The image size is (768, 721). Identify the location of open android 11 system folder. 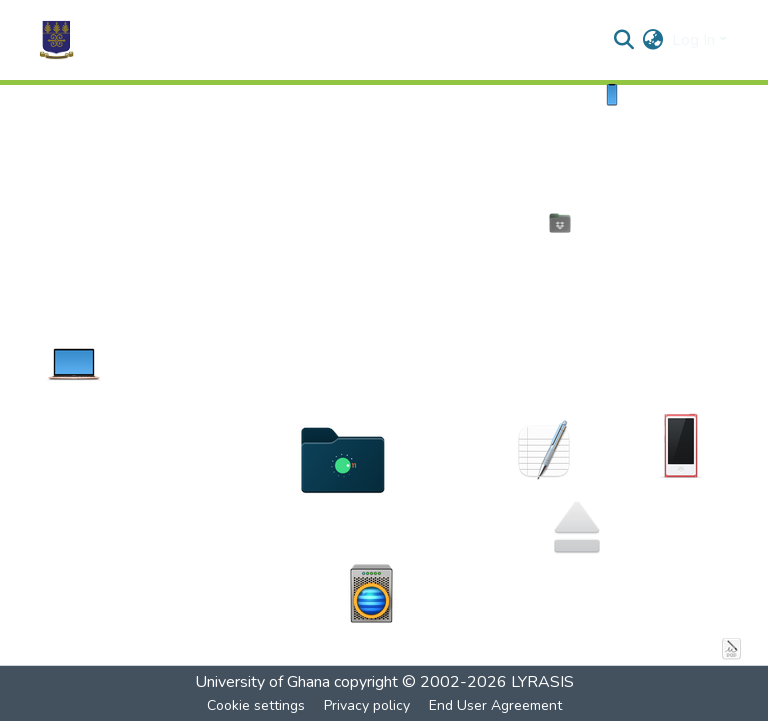
(342, 462).